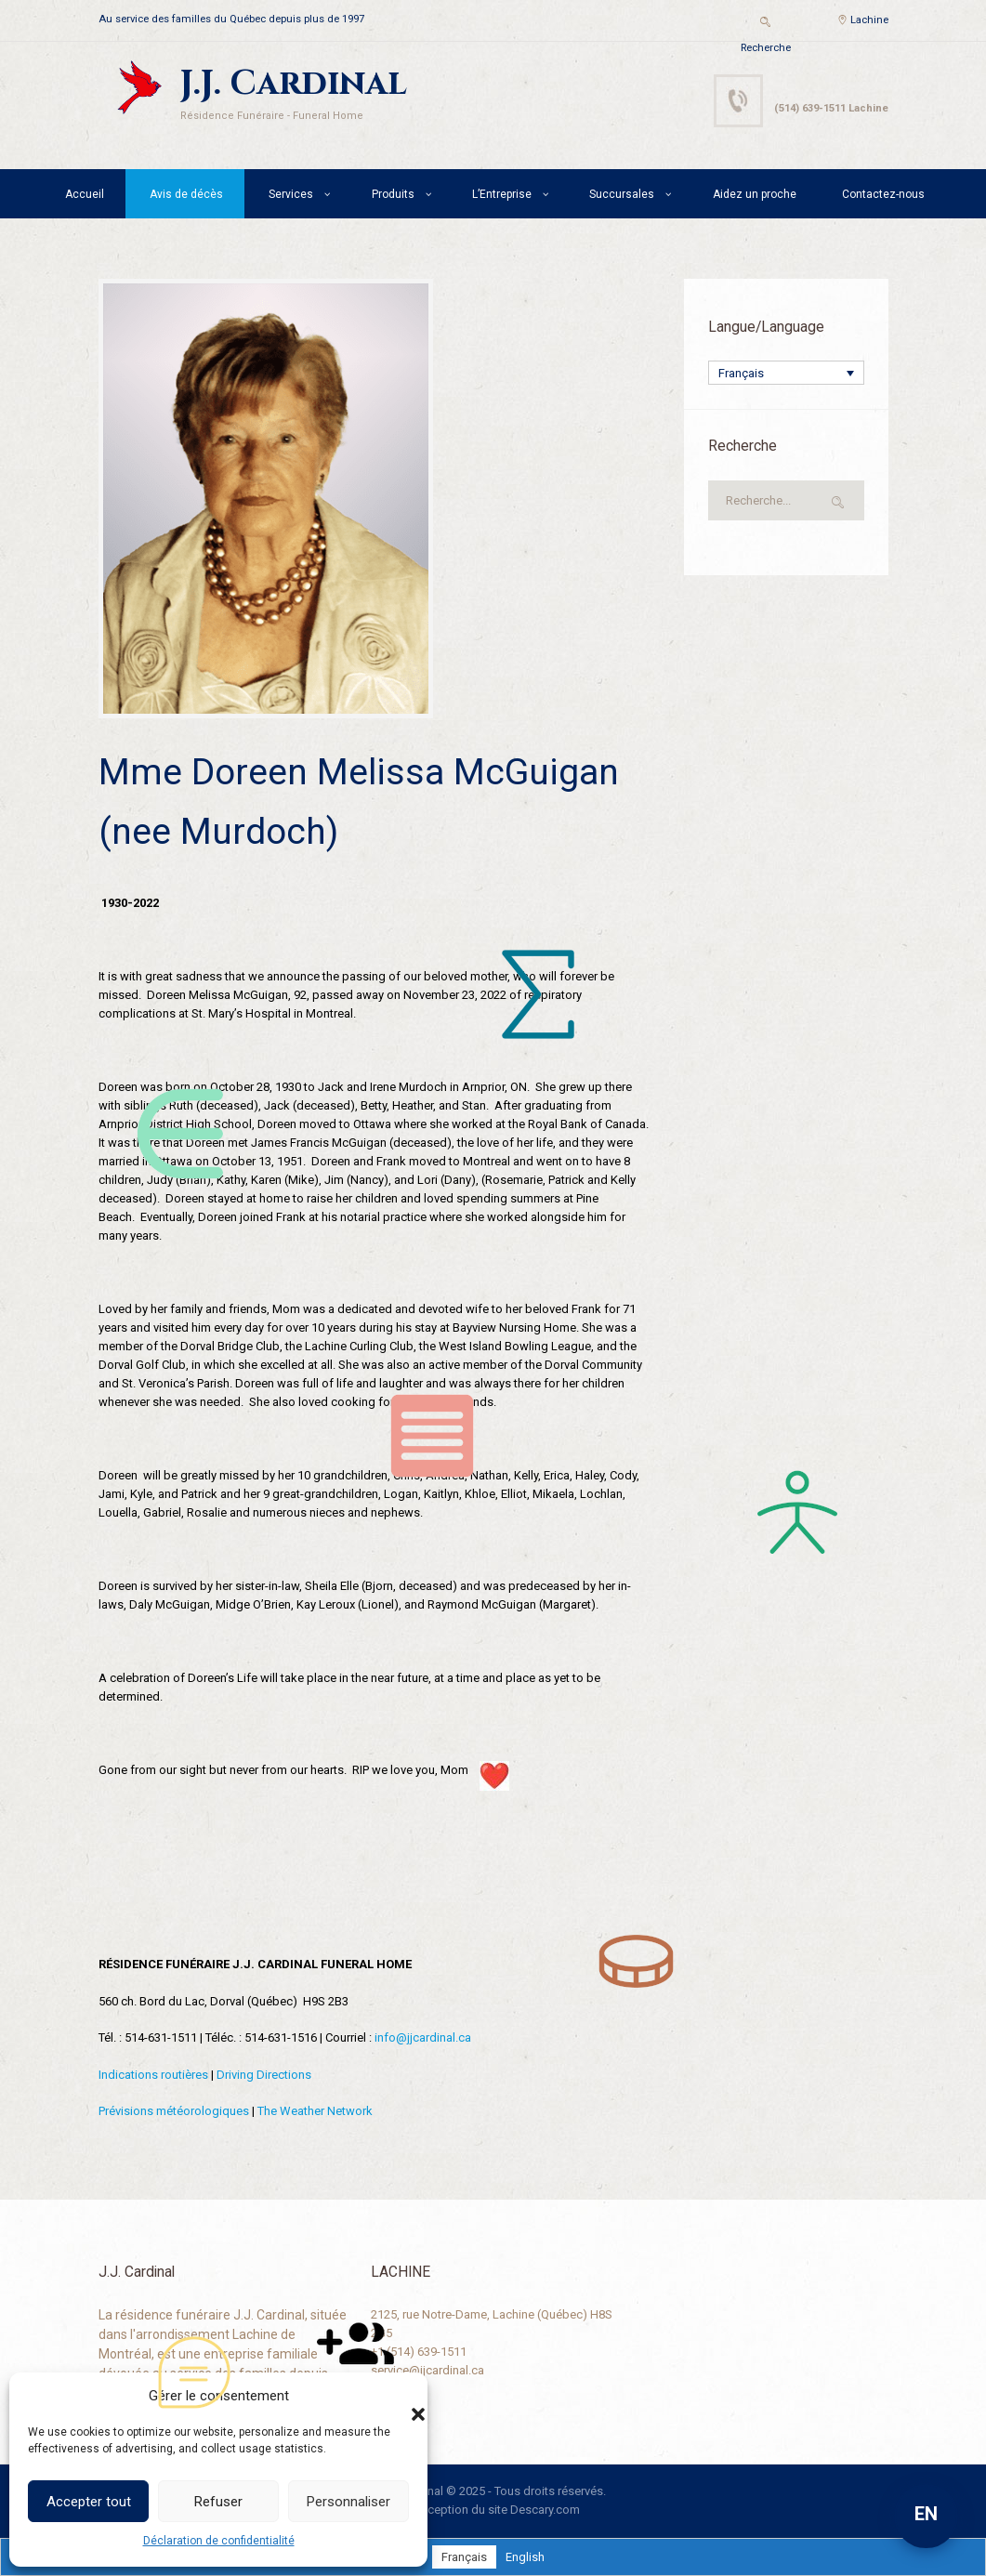  What do you see at coordinates (432, 1436) in the screenshot?
I see `justify text alignment` at bounding box center [432, 1436].